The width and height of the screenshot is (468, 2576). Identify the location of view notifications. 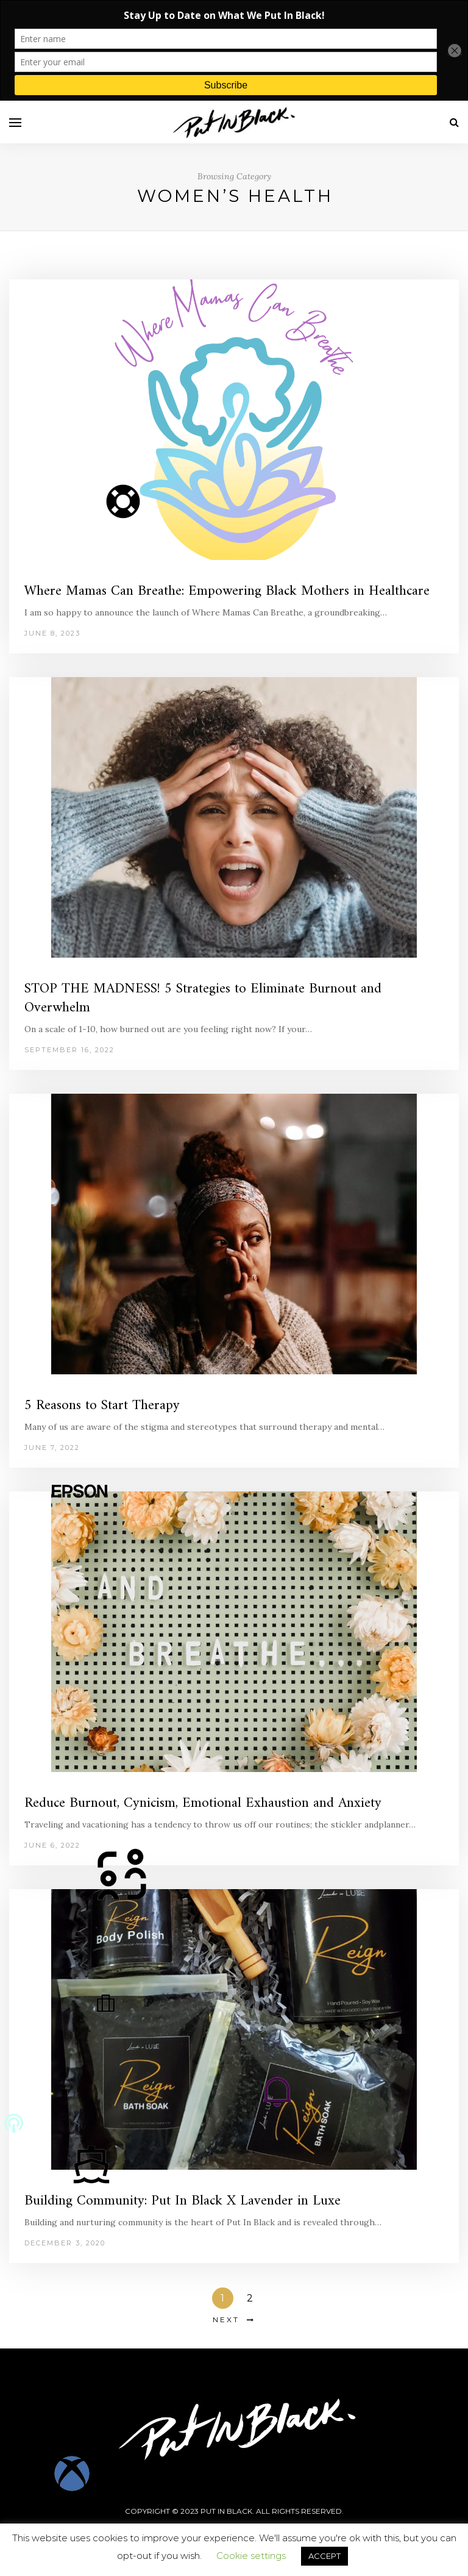
(277, 2091).